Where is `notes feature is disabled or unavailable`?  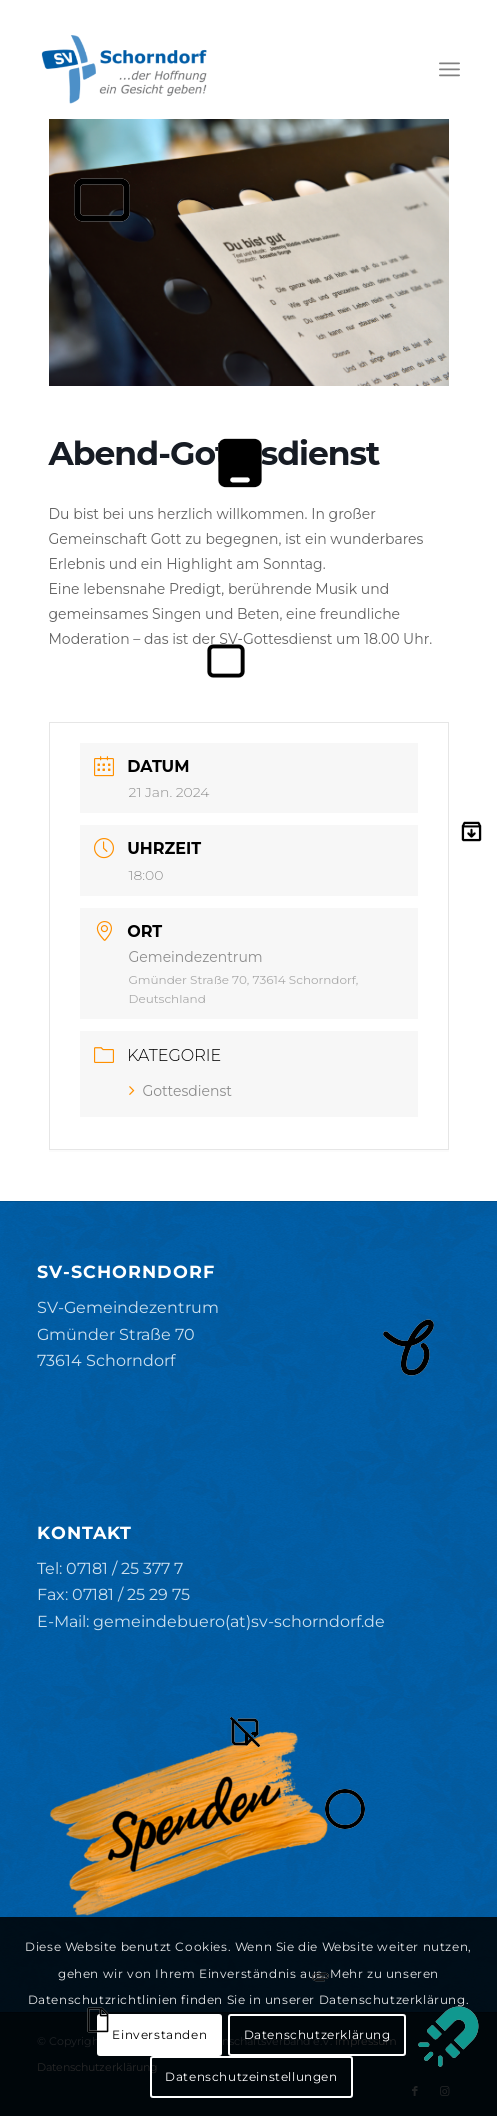
notes feature is disabled or unavailable is located at coordinates (245, 1732).